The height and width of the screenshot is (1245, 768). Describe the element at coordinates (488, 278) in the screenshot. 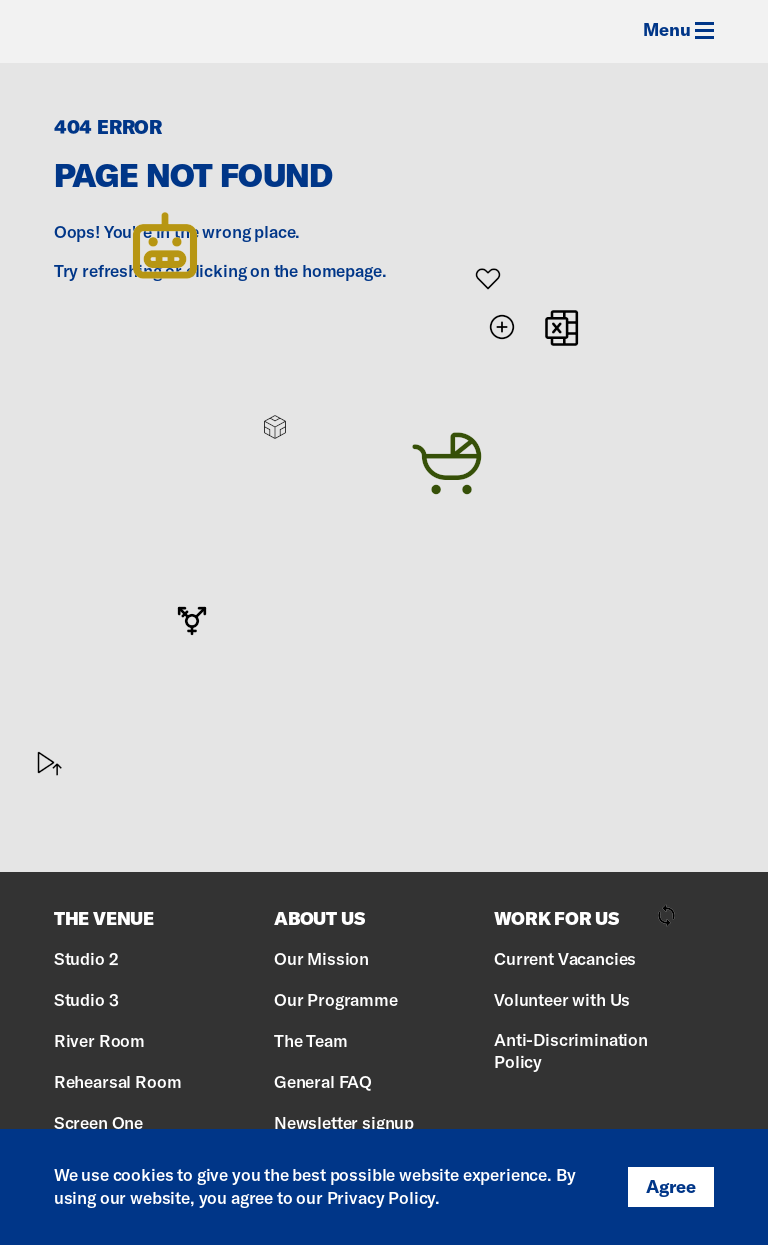

I see `add to favorites` at that location.